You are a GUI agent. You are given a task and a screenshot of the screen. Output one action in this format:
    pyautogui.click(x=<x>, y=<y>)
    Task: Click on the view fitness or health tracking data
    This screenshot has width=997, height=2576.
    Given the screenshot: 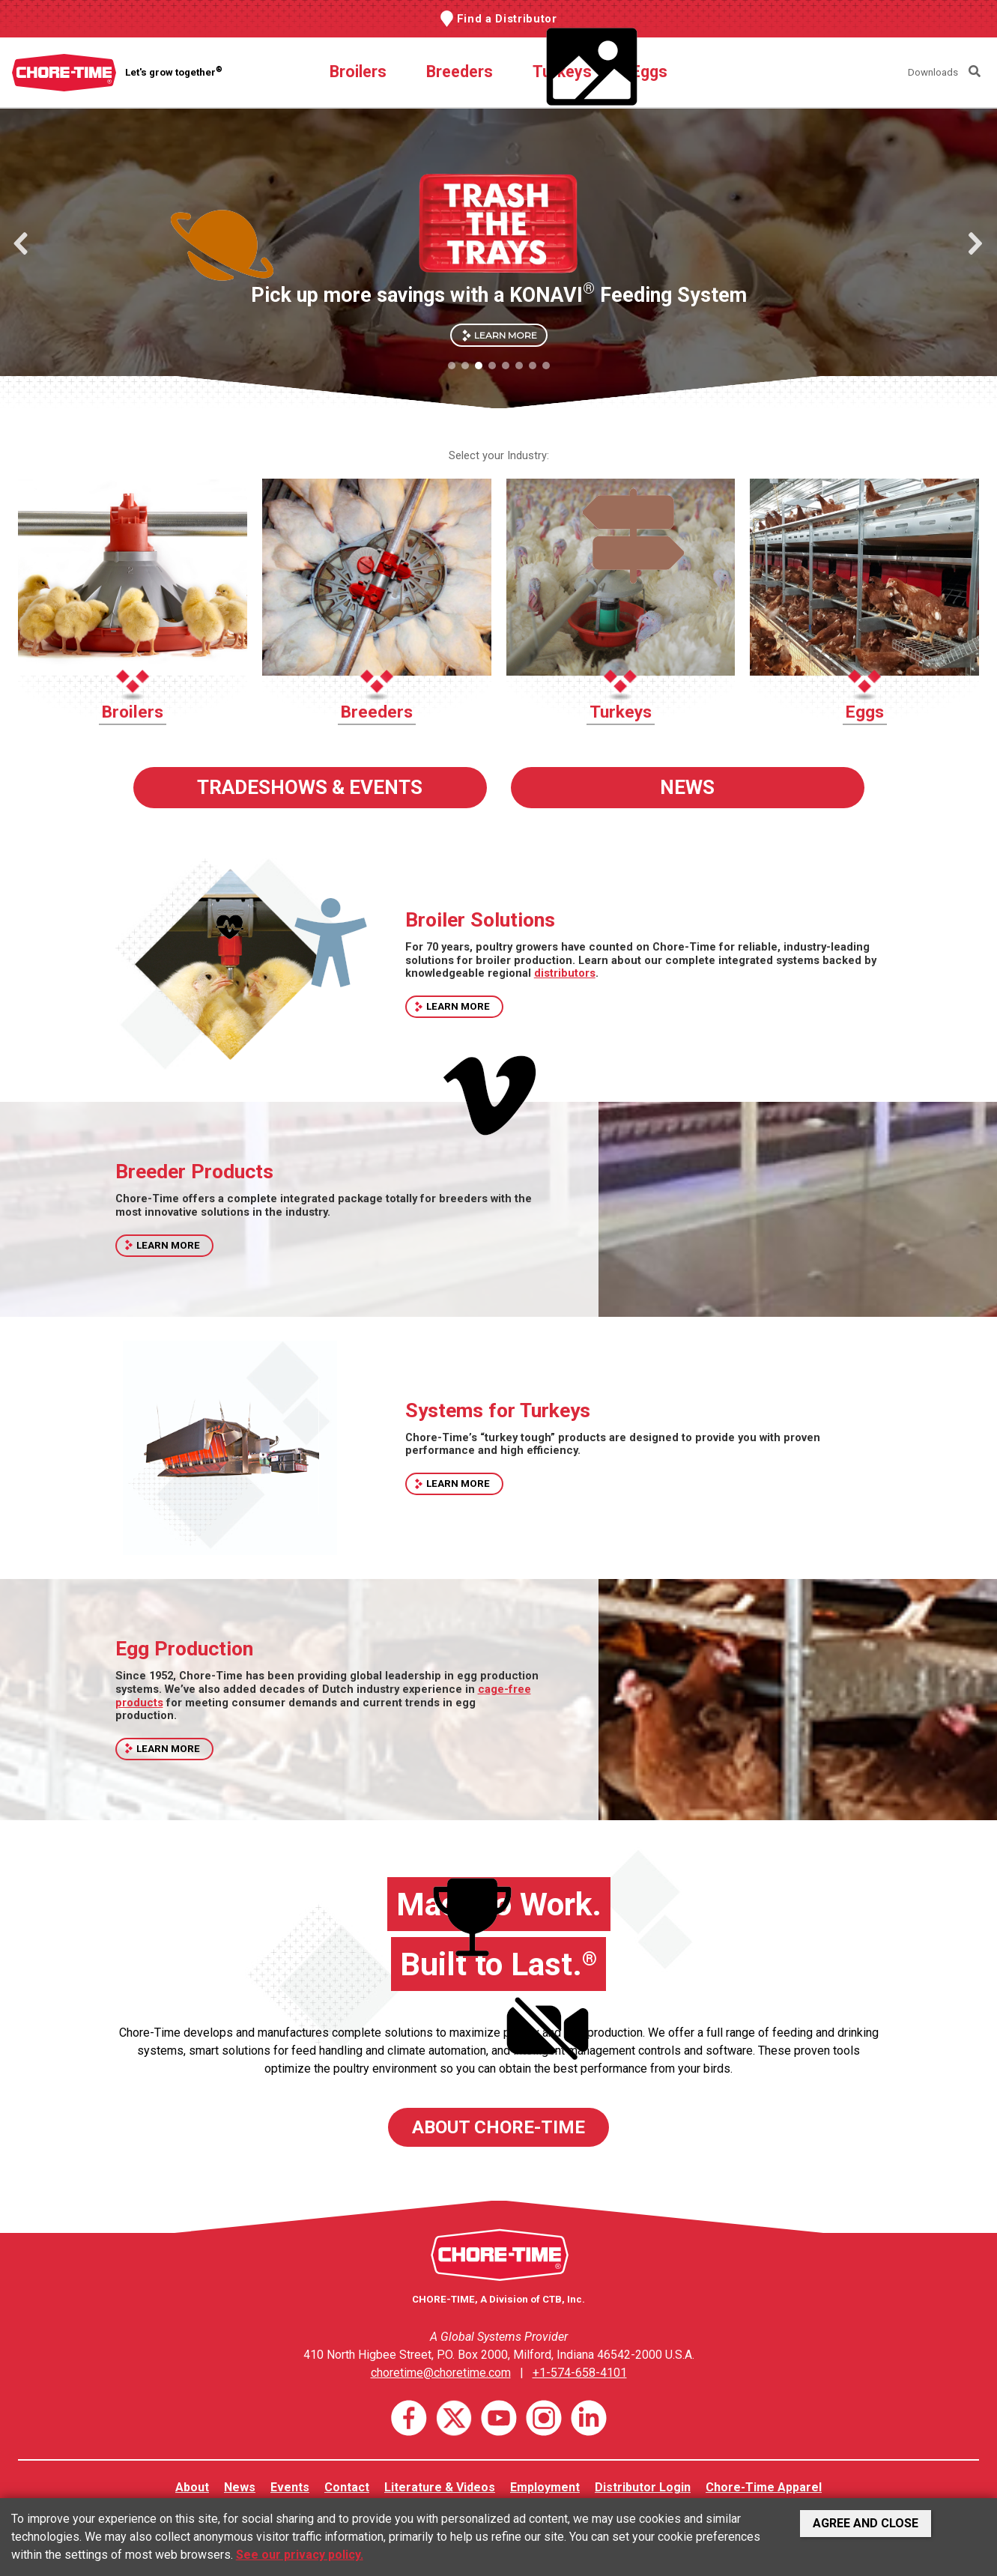 What is the action you would take?
    pyautogui.click(x=229, y=927)
    